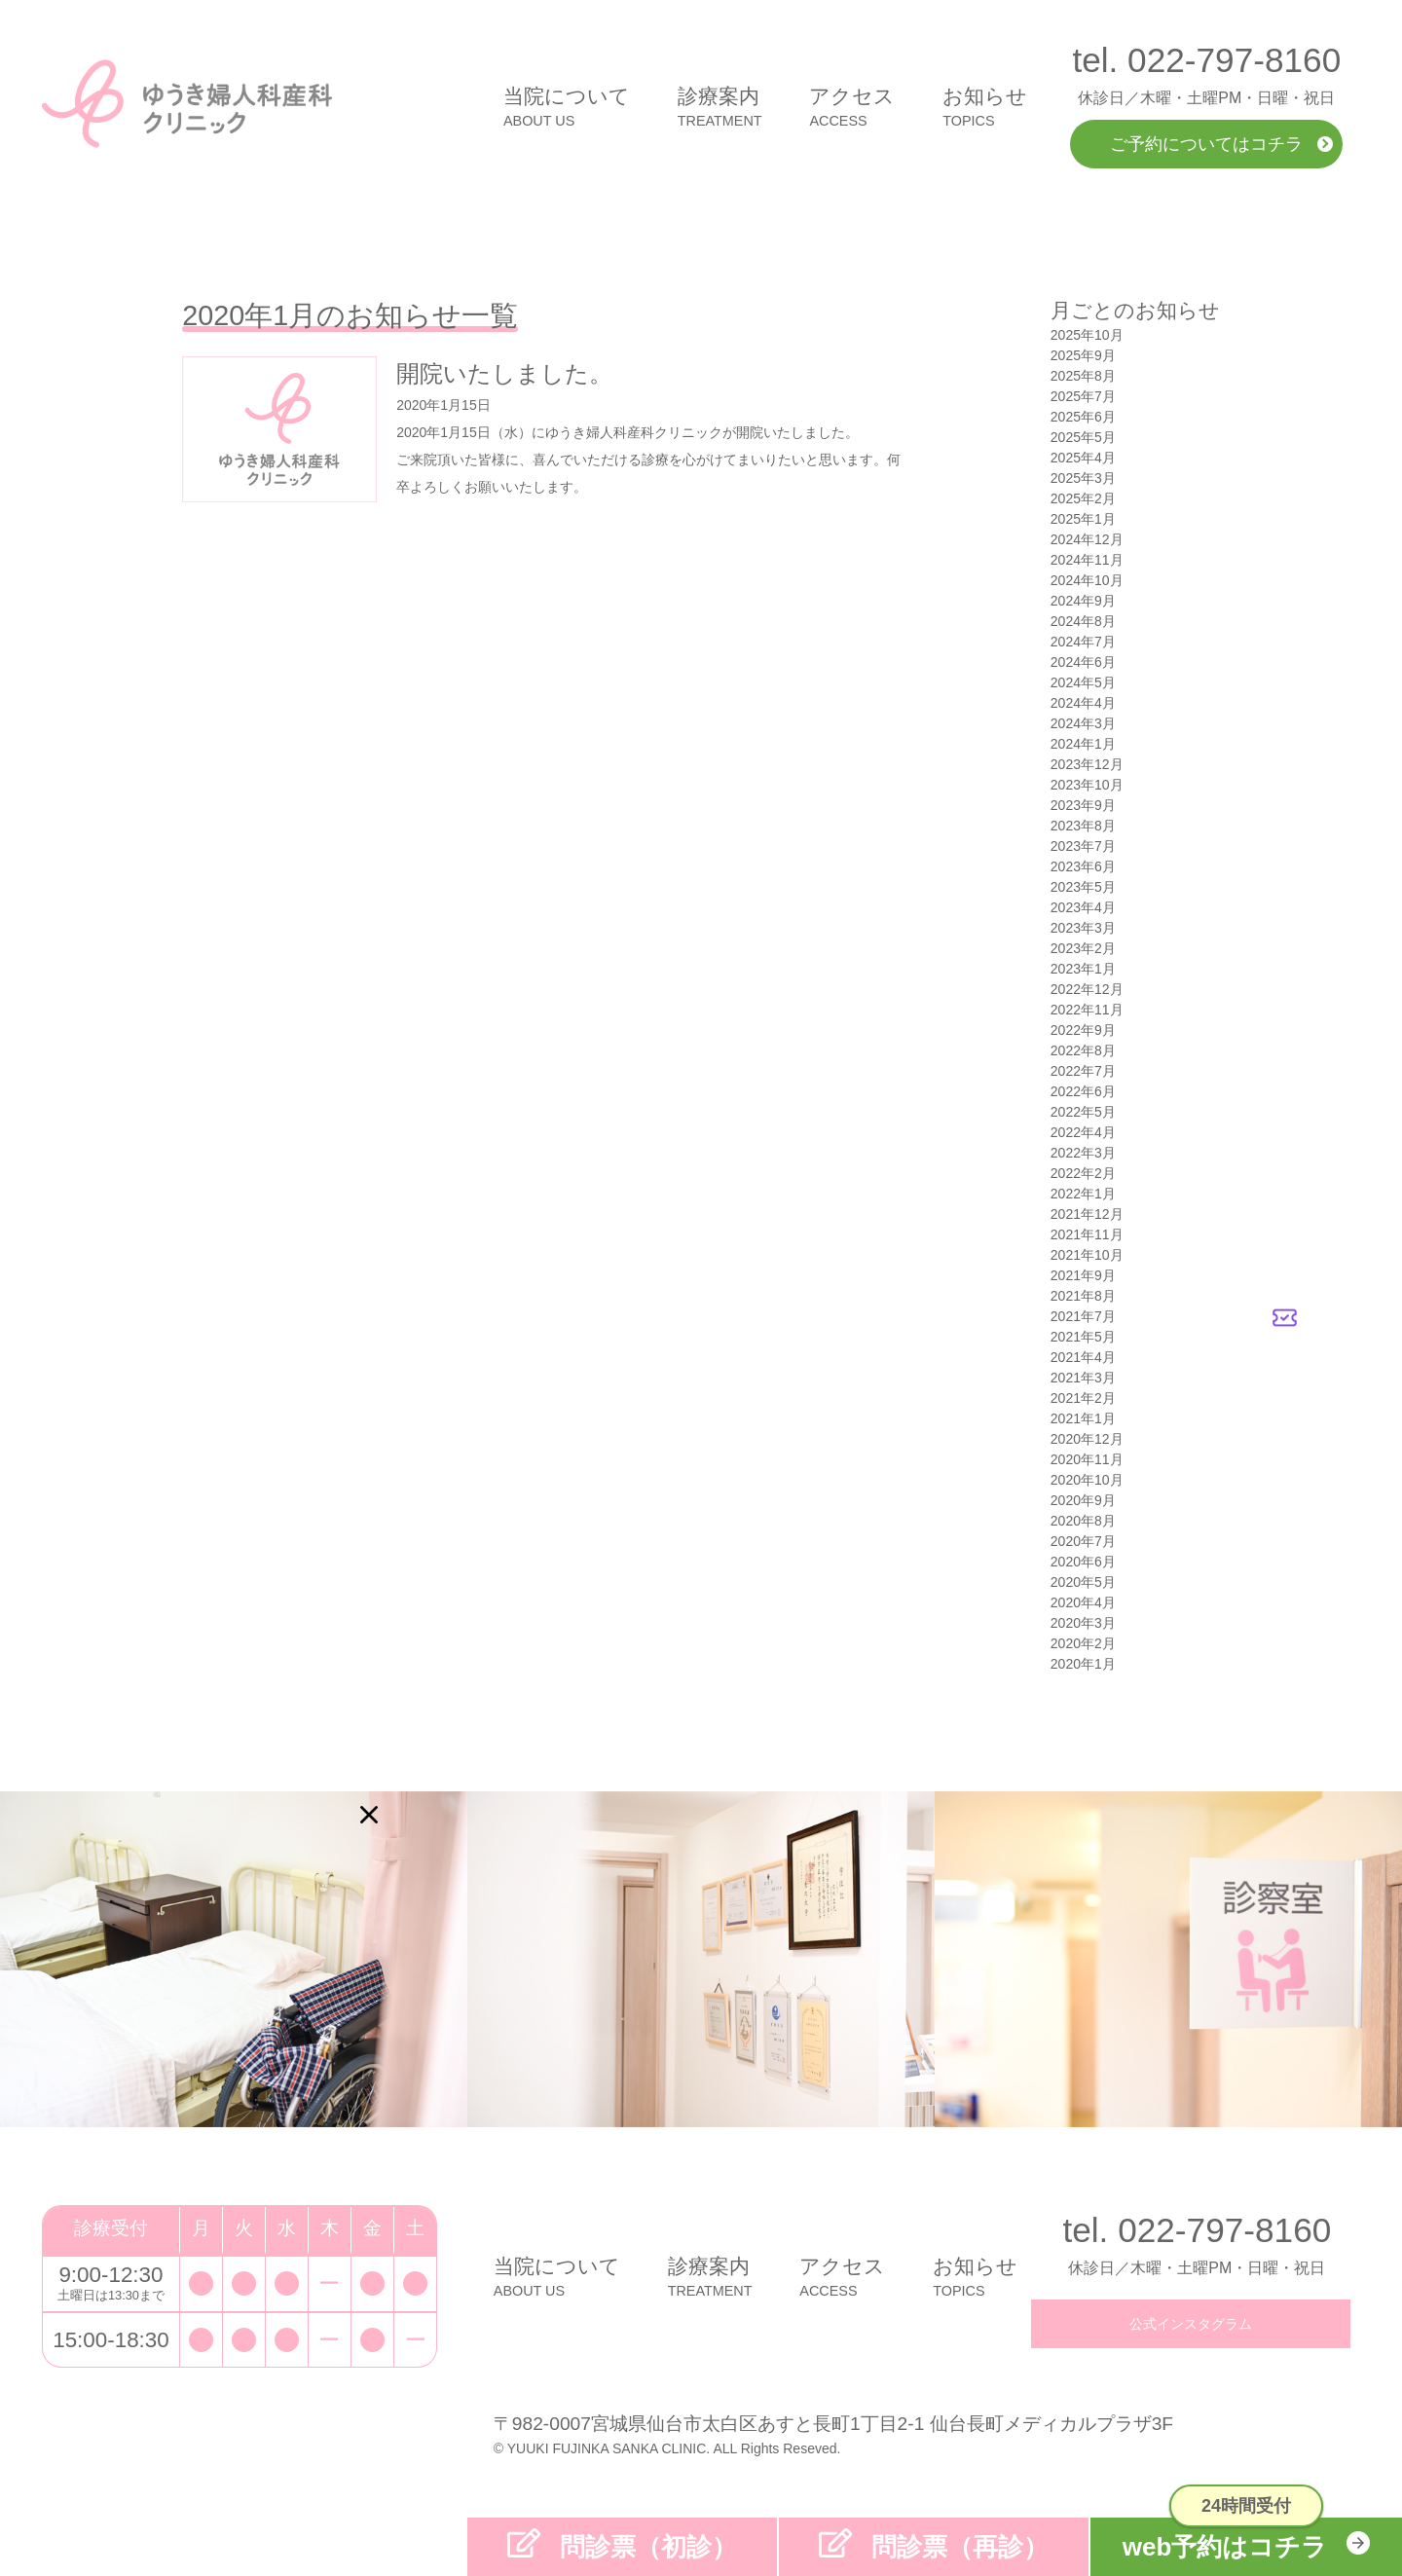  What do you see at coordinates (369, 1815) in the screenshot?
I see `close the current window or dialog` at bounding box center [369, 1815].